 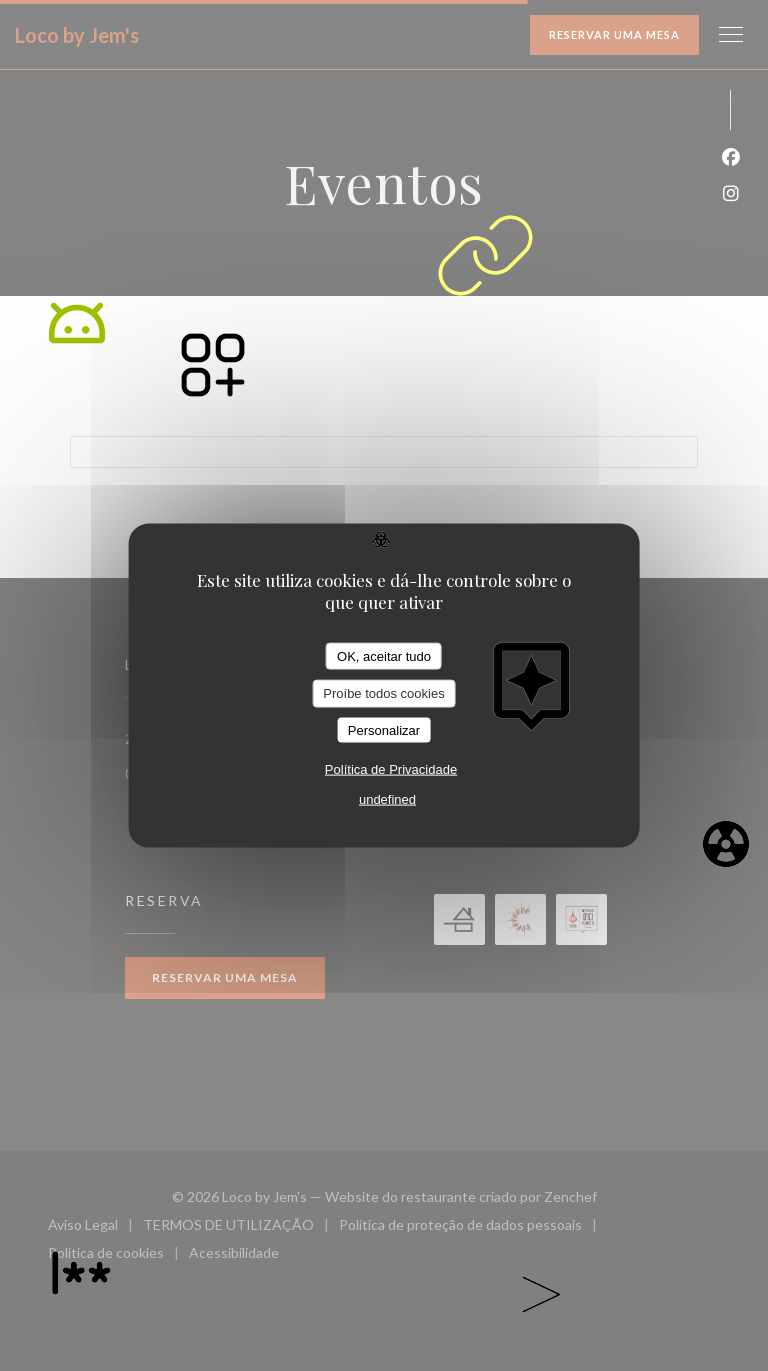 What do you see at coordinates (726, 844) in the screenshot?
I see `indicates radioactive or hazardous material warning` at bounding box center [726, 844].